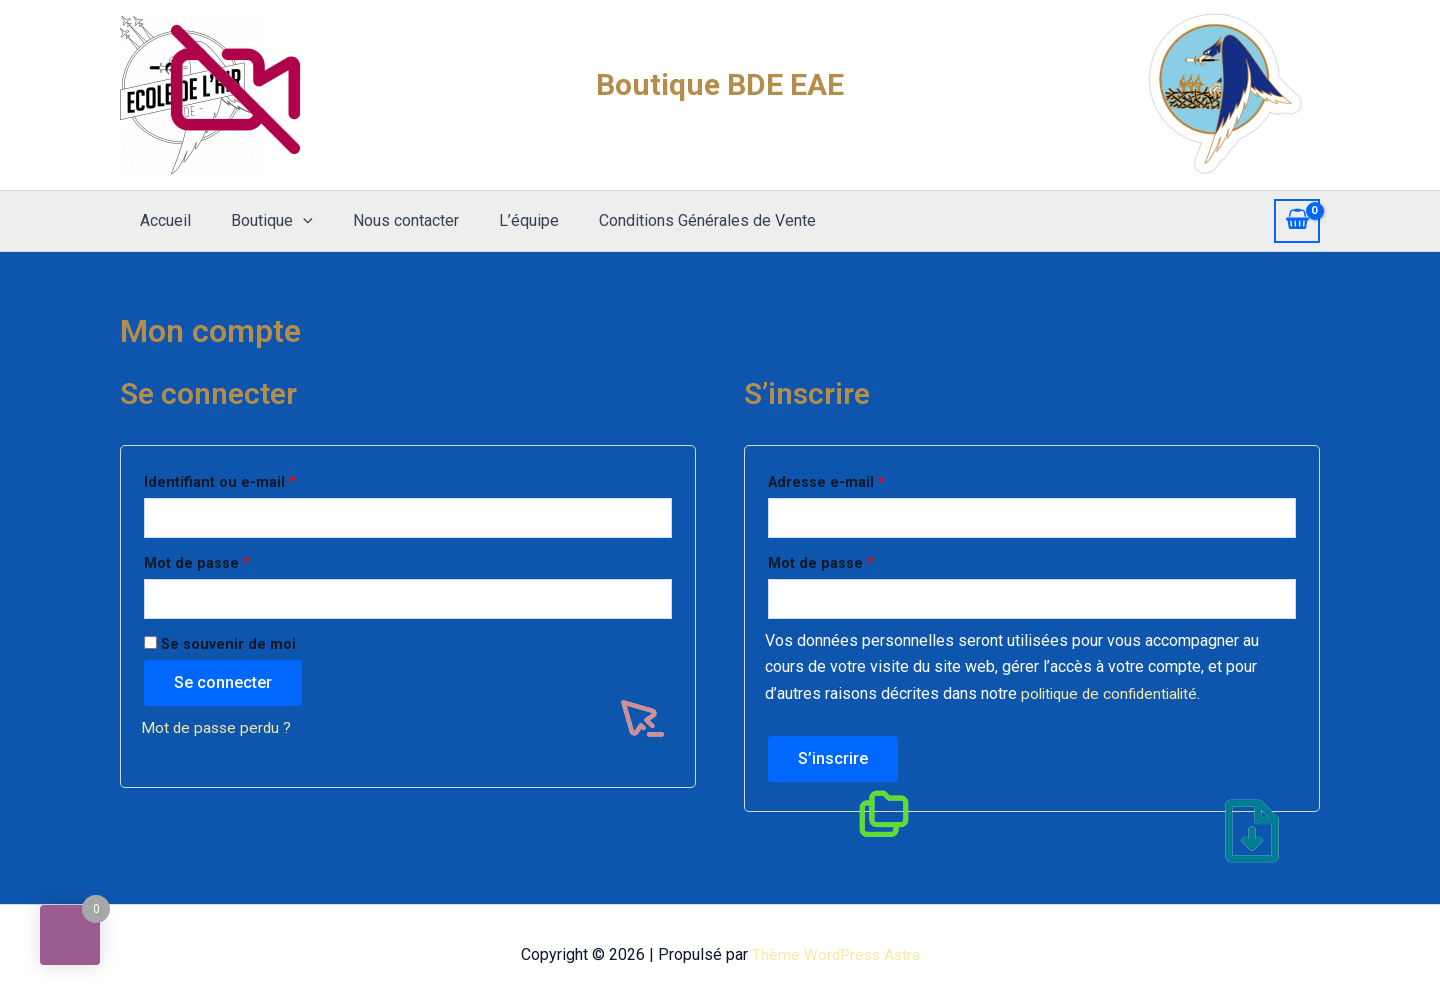  I want to click on turn off camera or disable video, so click(235, 89).